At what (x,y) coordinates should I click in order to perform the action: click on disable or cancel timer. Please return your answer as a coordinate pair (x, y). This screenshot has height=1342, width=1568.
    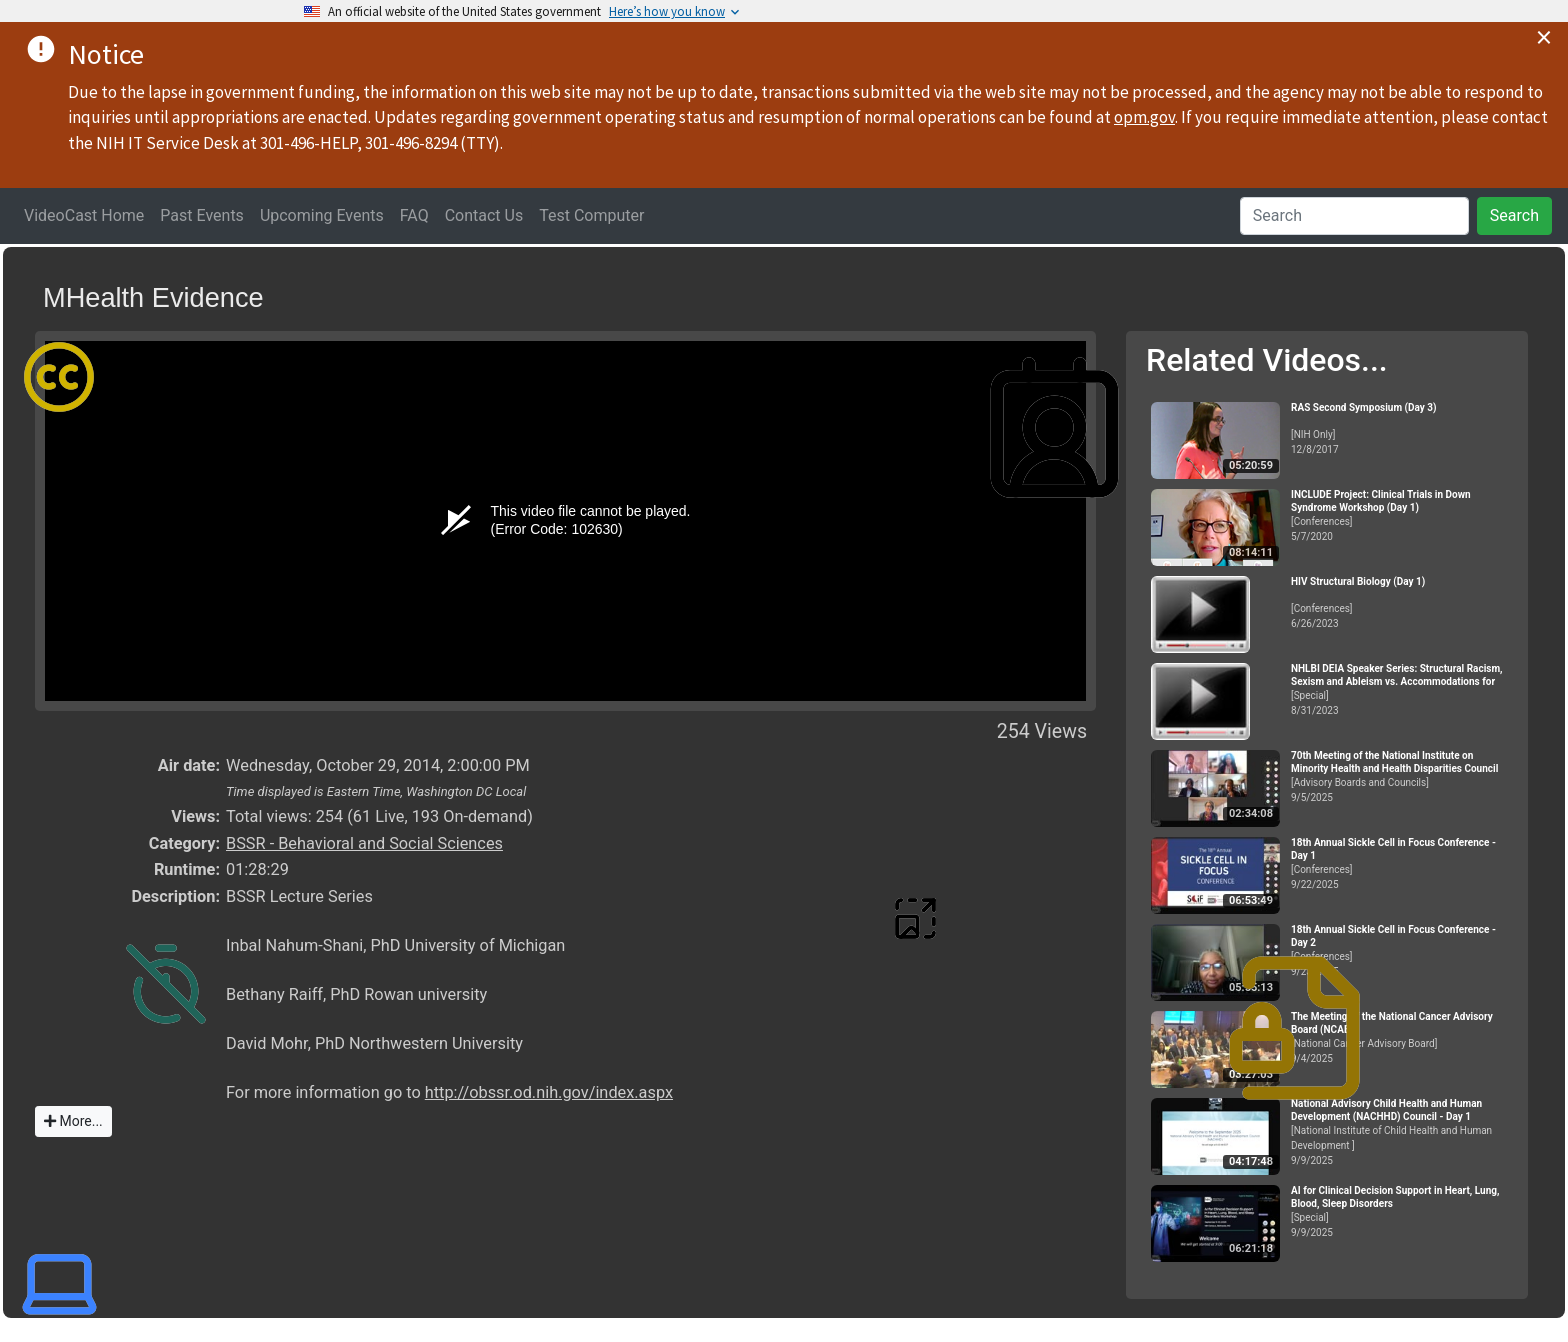
    Looking at the image, I should click on (166, 984).